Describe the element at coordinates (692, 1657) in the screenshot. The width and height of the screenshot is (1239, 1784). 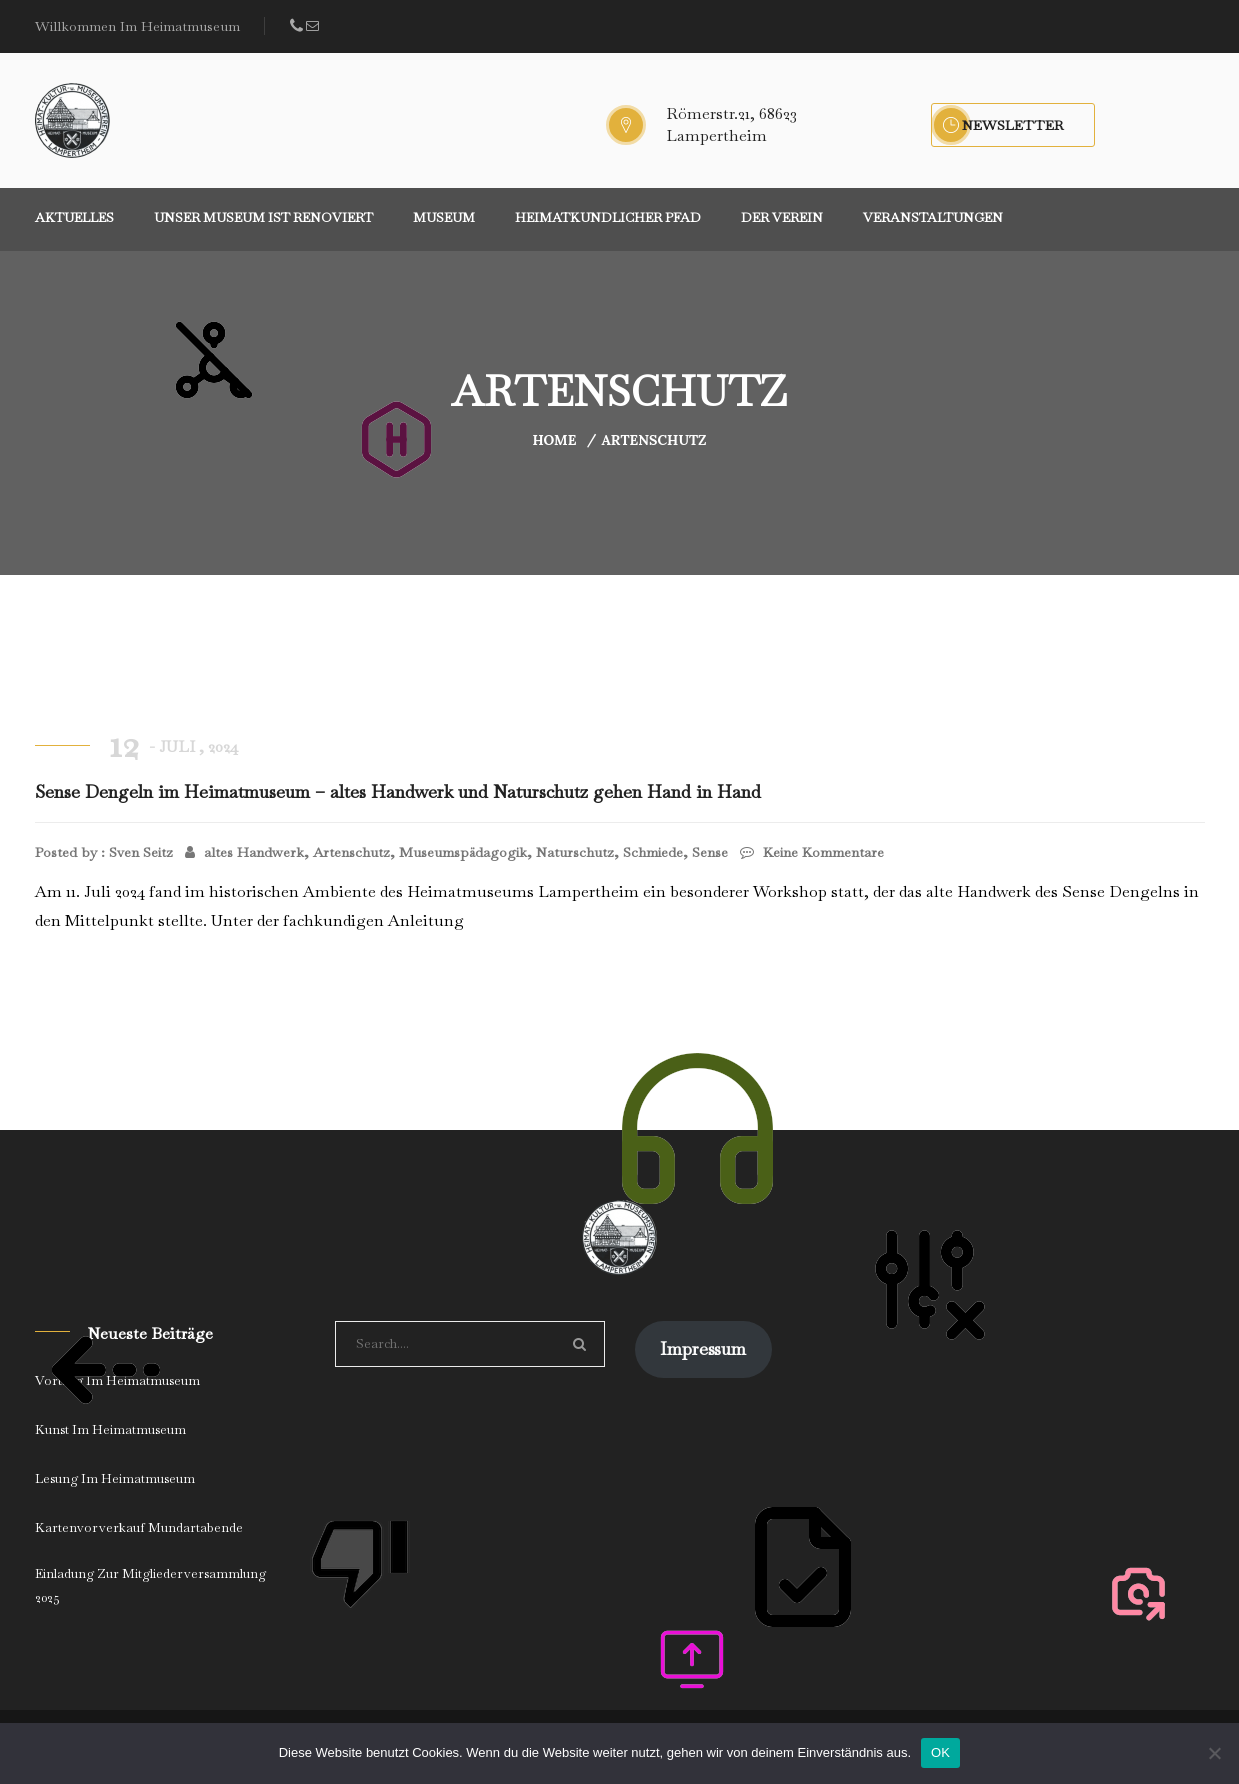
I see `upload file to display or screen` at that location.